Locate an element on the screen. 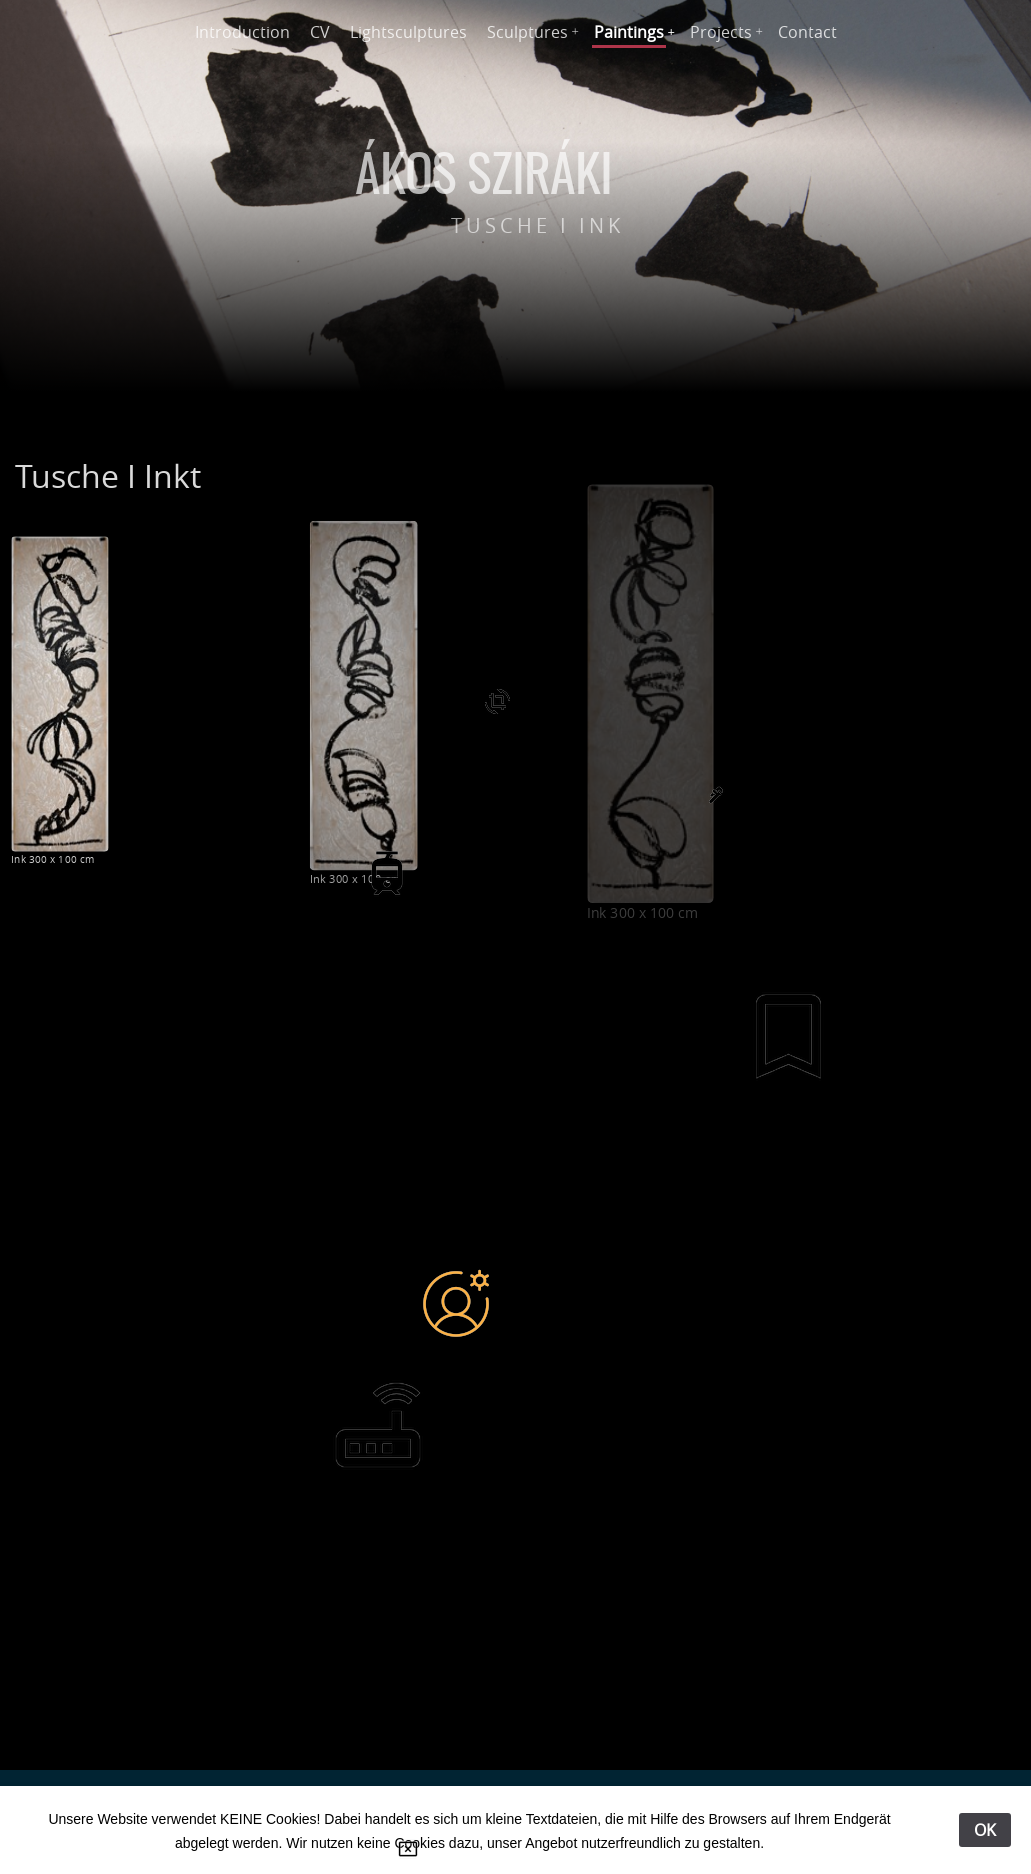 Image resolution: width=1031 pixels, height=1874 pixels. cancel or exit presentation mode is located at coordinates (408, 1849).